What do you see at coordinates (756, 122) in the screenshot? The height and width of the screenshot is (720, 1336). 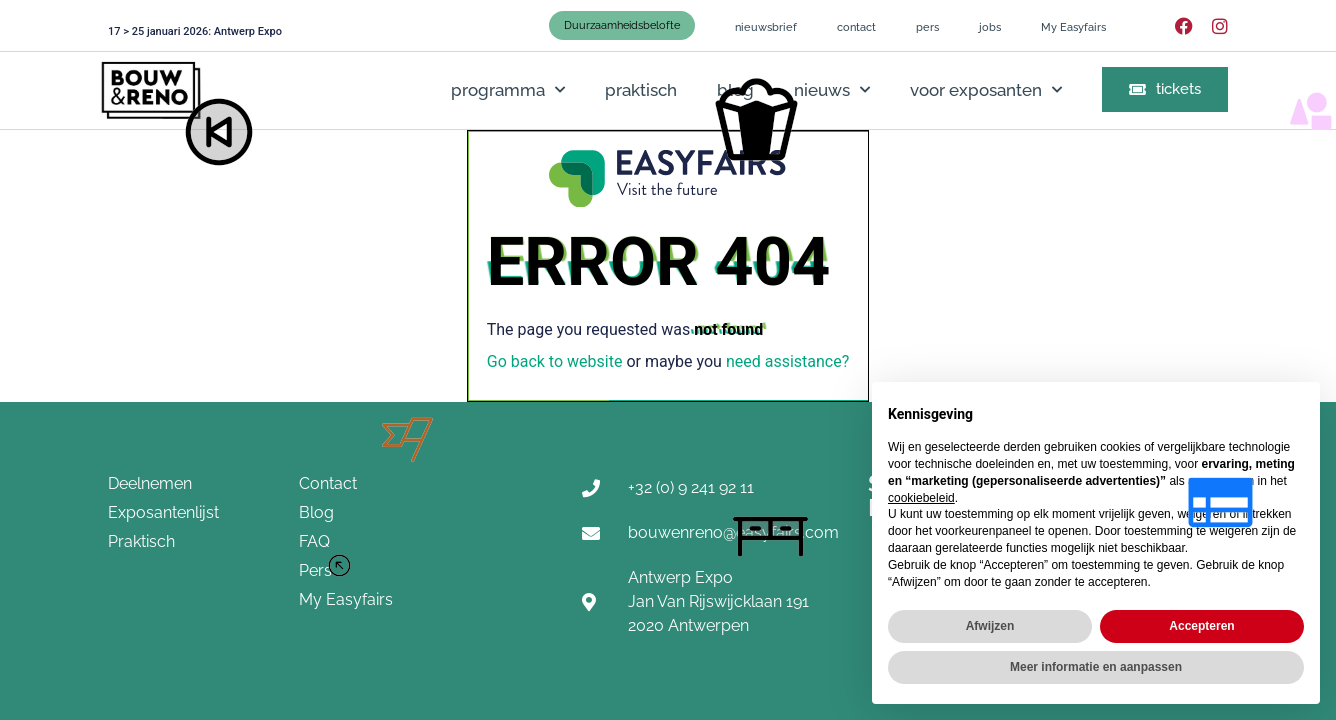 I see `access movies or entertainment content` at bounding box center [756, 122].